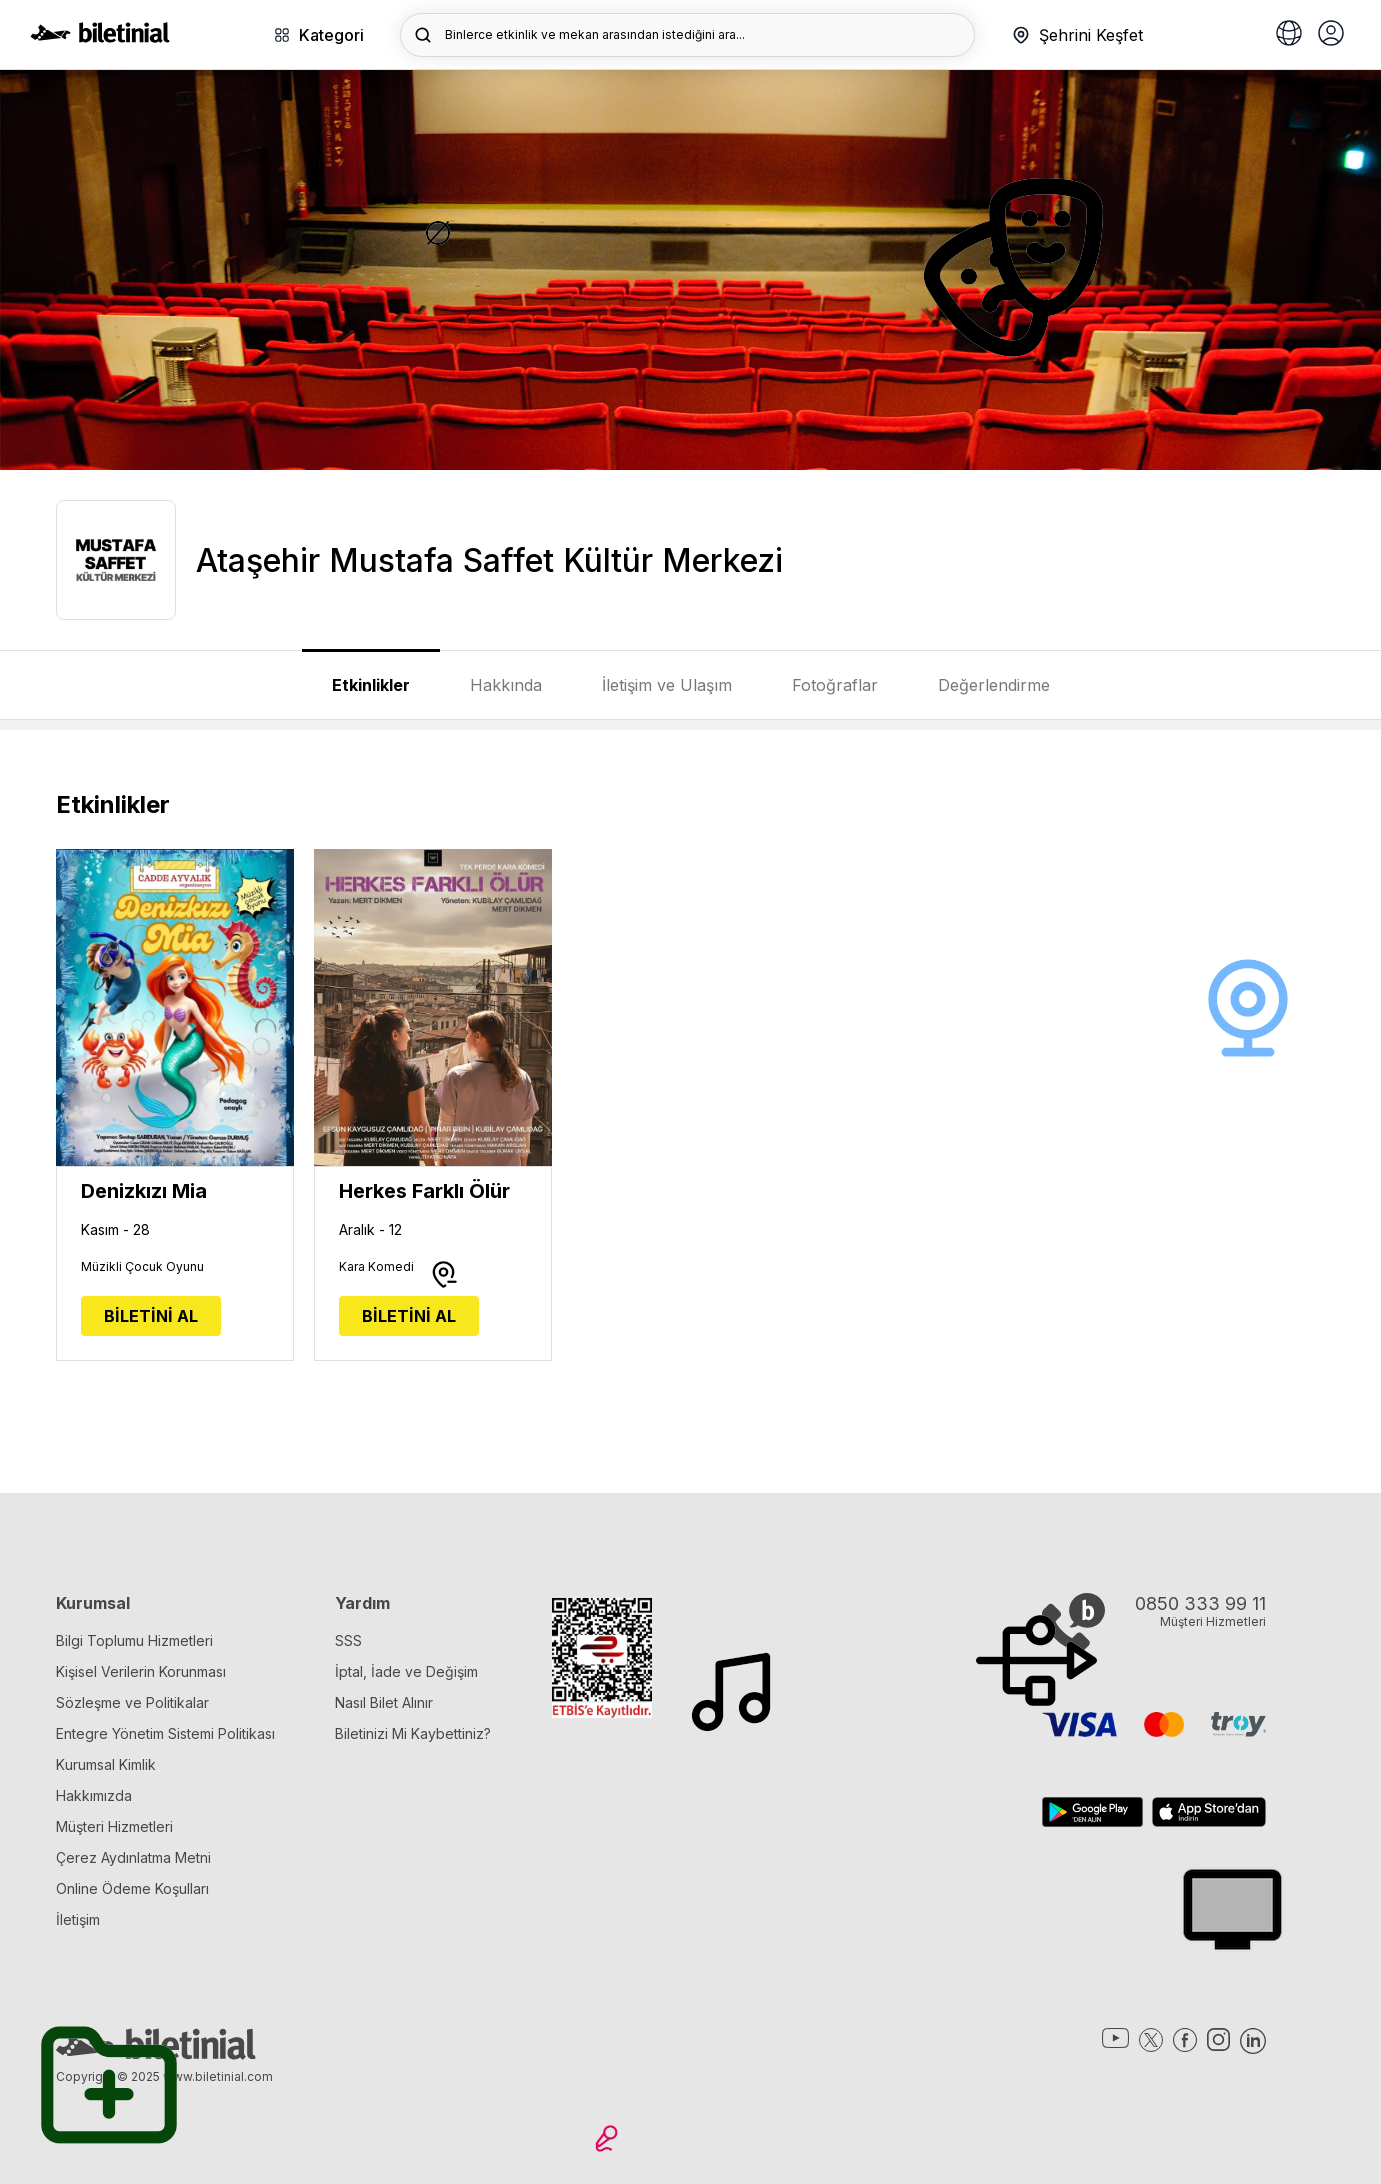 The image size is (1381, 2184). I want to click on access tv or display settings, so click(1232, 1909).